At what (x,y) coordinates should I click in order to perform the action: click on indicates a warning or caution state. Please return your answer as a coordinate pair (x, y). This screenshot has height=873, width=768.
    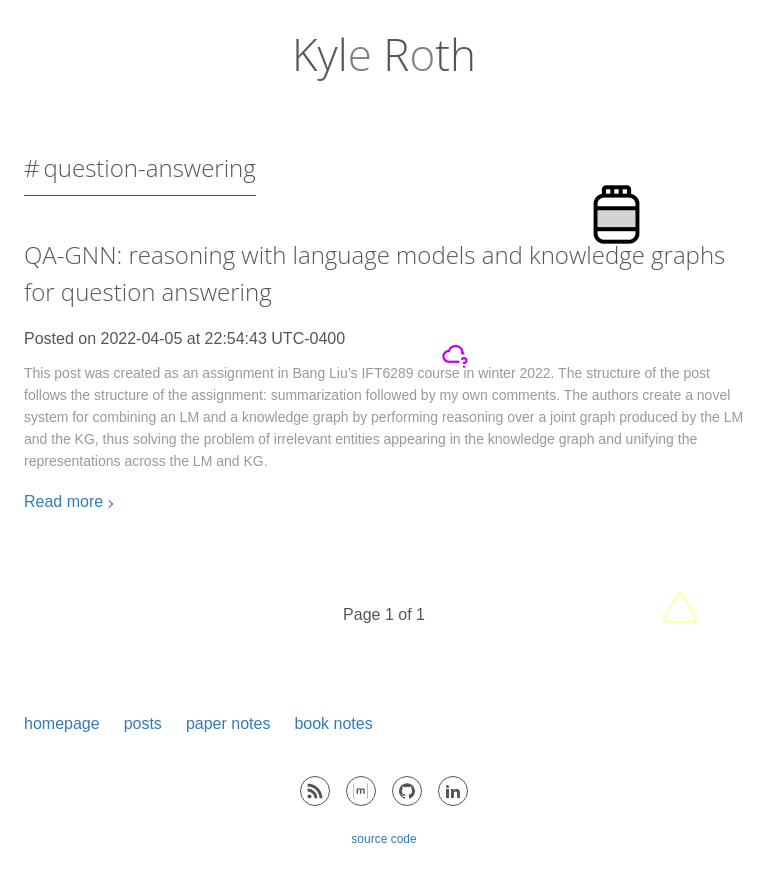
    Looking at the image, I should click on (680, 608).